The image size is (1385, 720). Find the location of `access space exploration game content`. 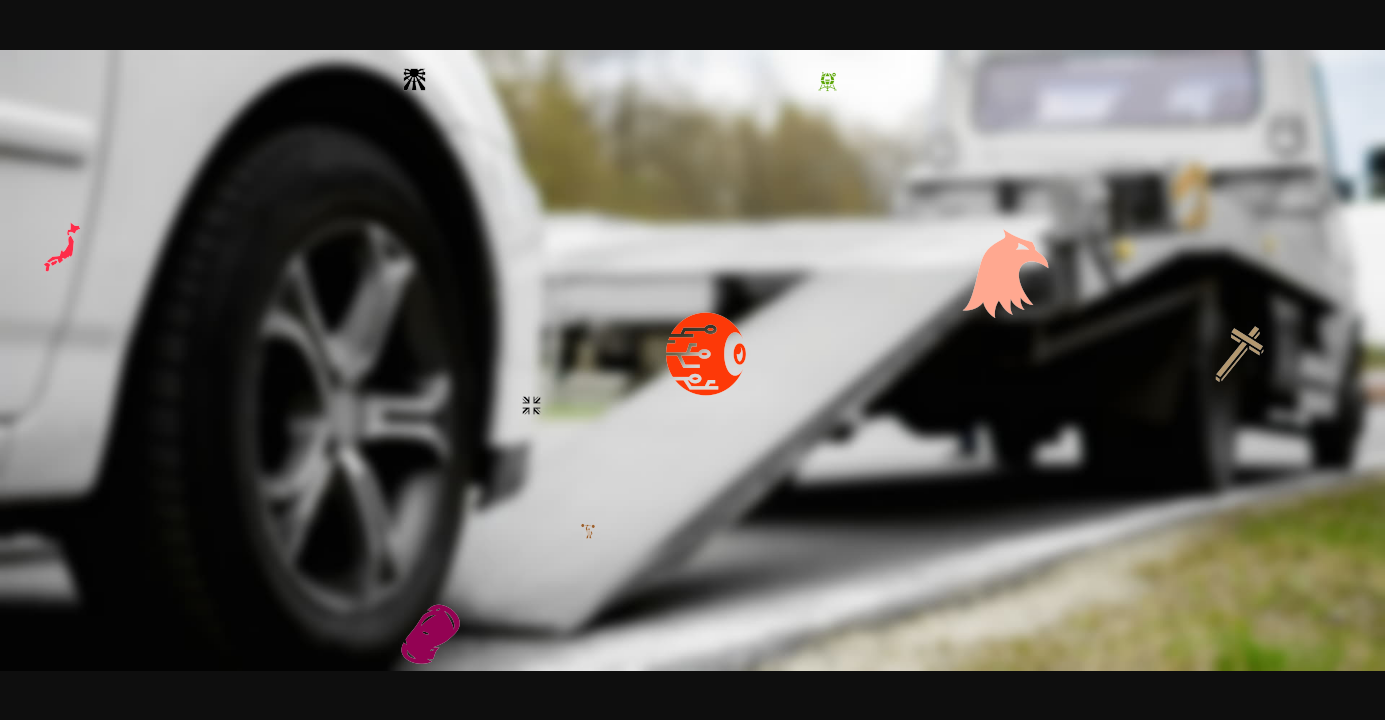

access space exploration game content is located at coordinates (827, 81).